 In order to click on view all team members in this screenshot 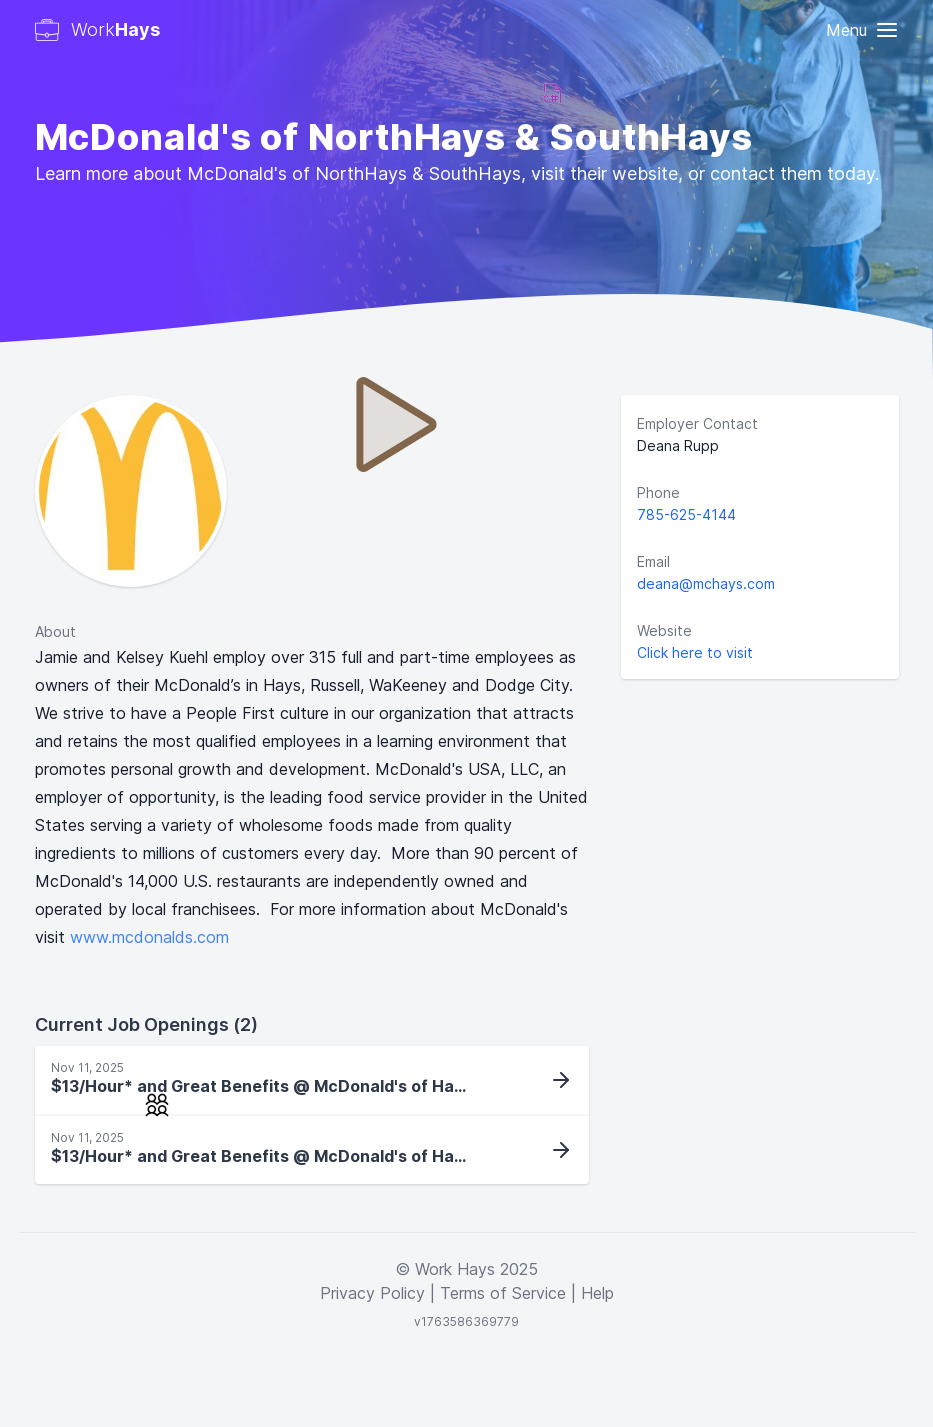, I will do `click(157, 1105)`.